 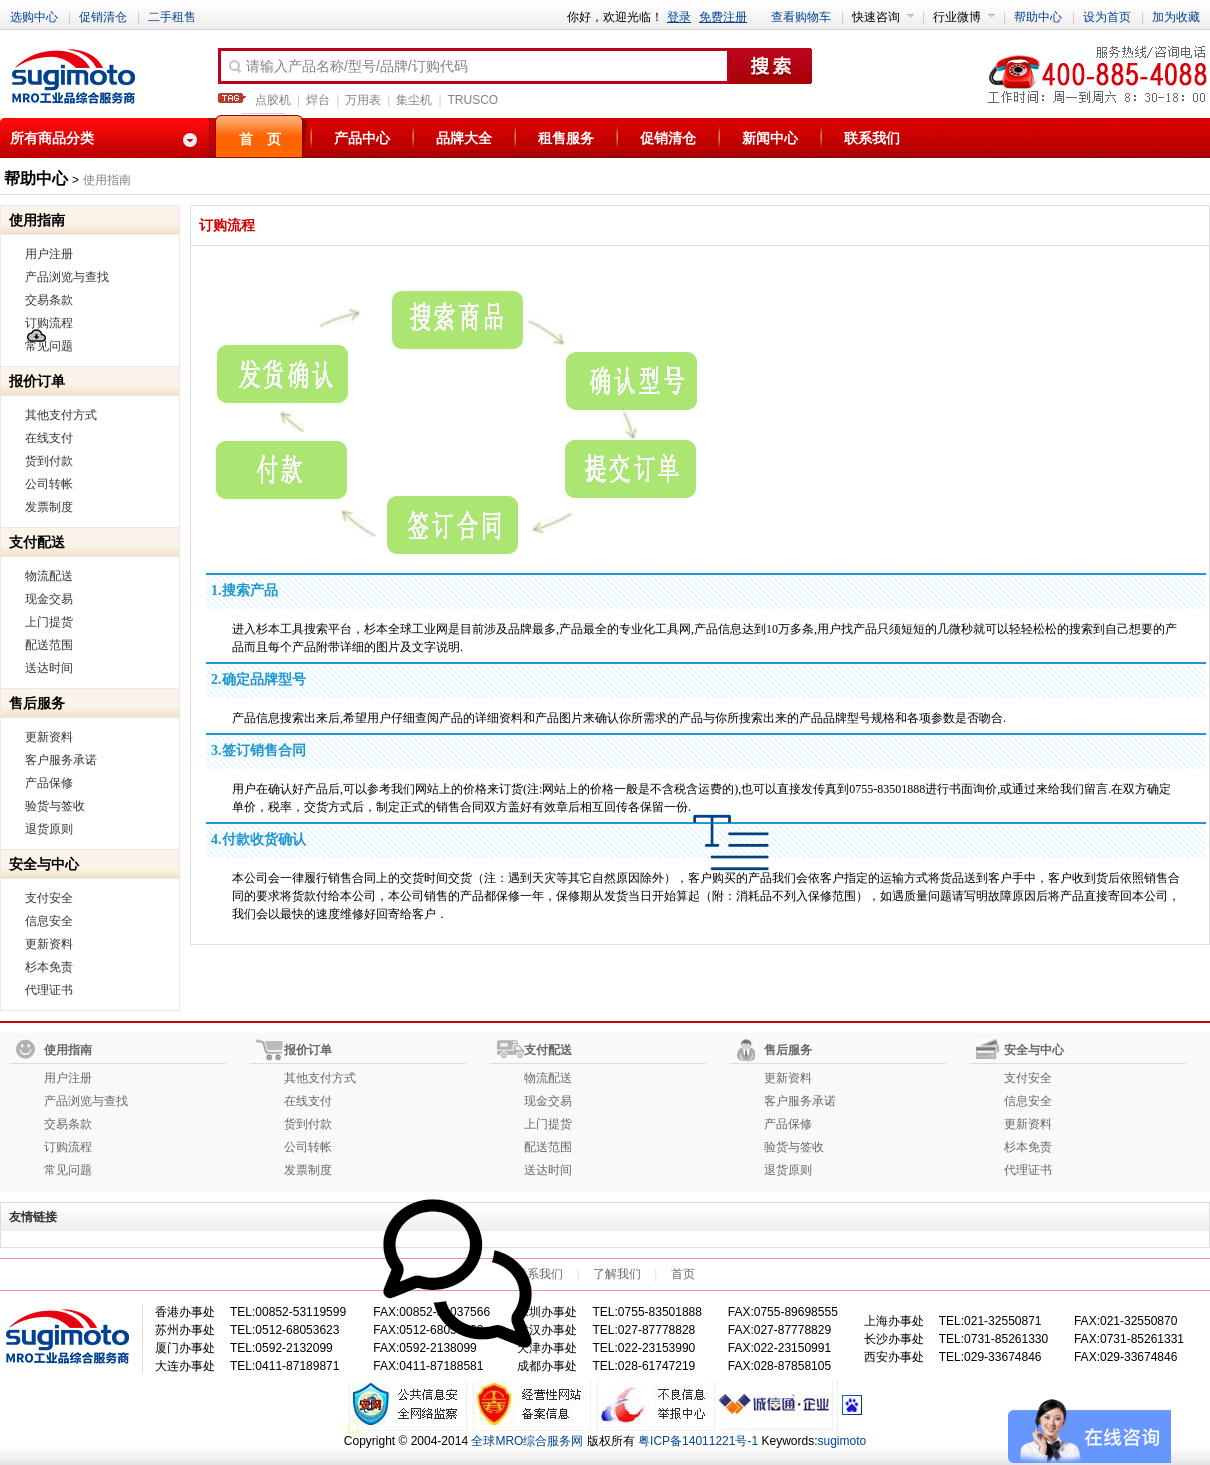 I want to click on view notifications, so click(x=353, y=1428).